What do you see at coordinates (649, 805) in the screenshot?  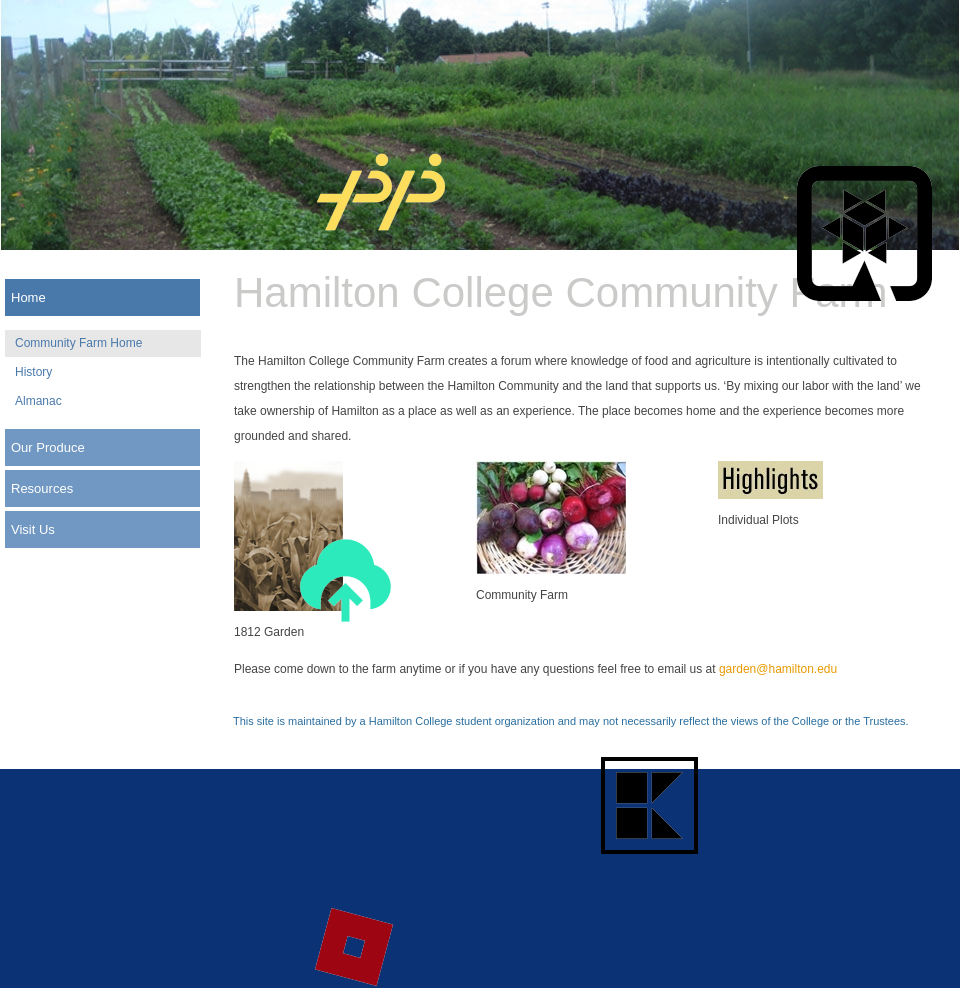 I see `open the Kaufland app` at bounding box center [649, 805].